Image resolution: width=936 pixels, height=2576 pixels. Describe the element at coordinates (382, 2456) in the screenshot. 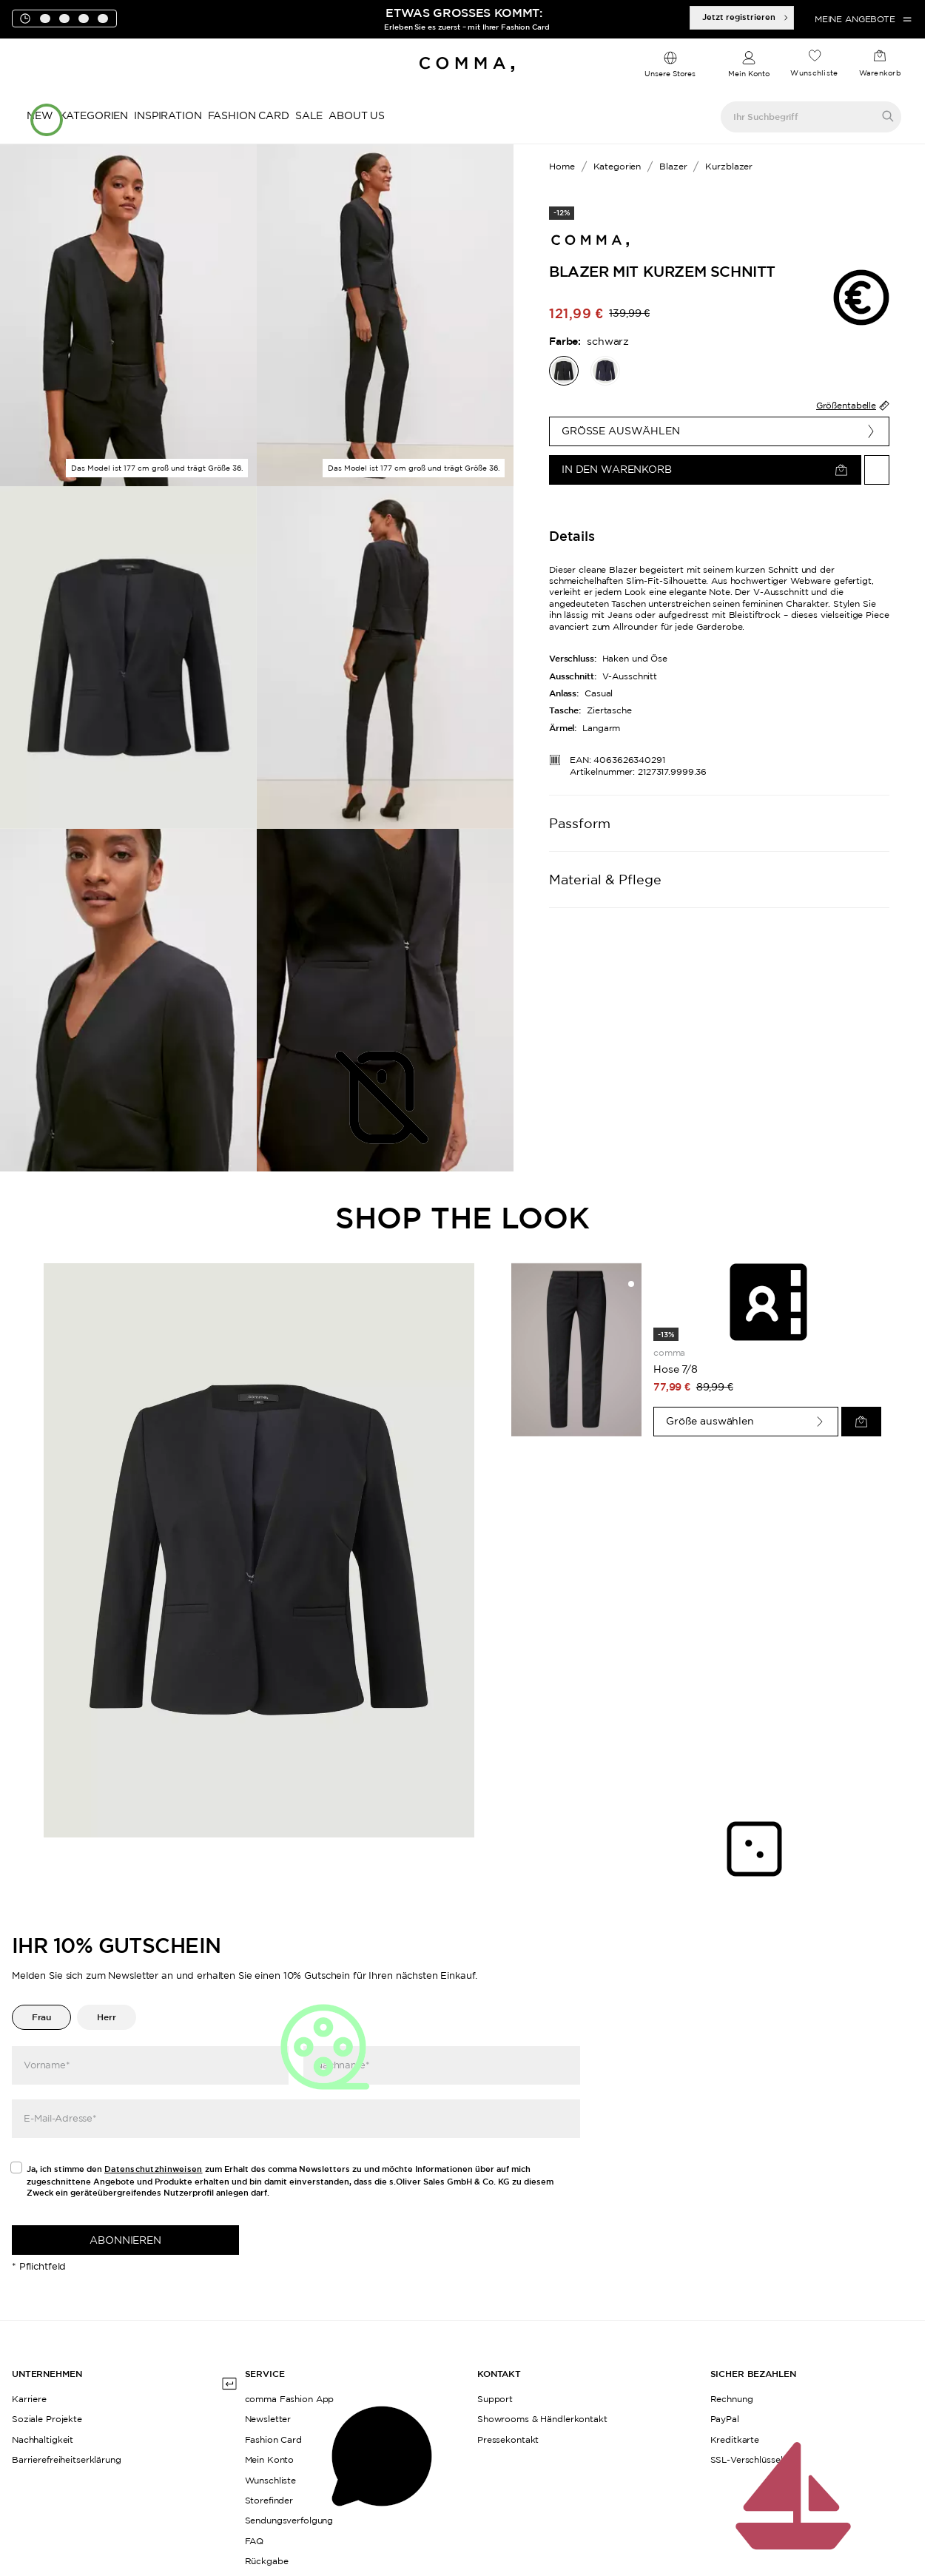

I see `open chat or messaging` at that location.